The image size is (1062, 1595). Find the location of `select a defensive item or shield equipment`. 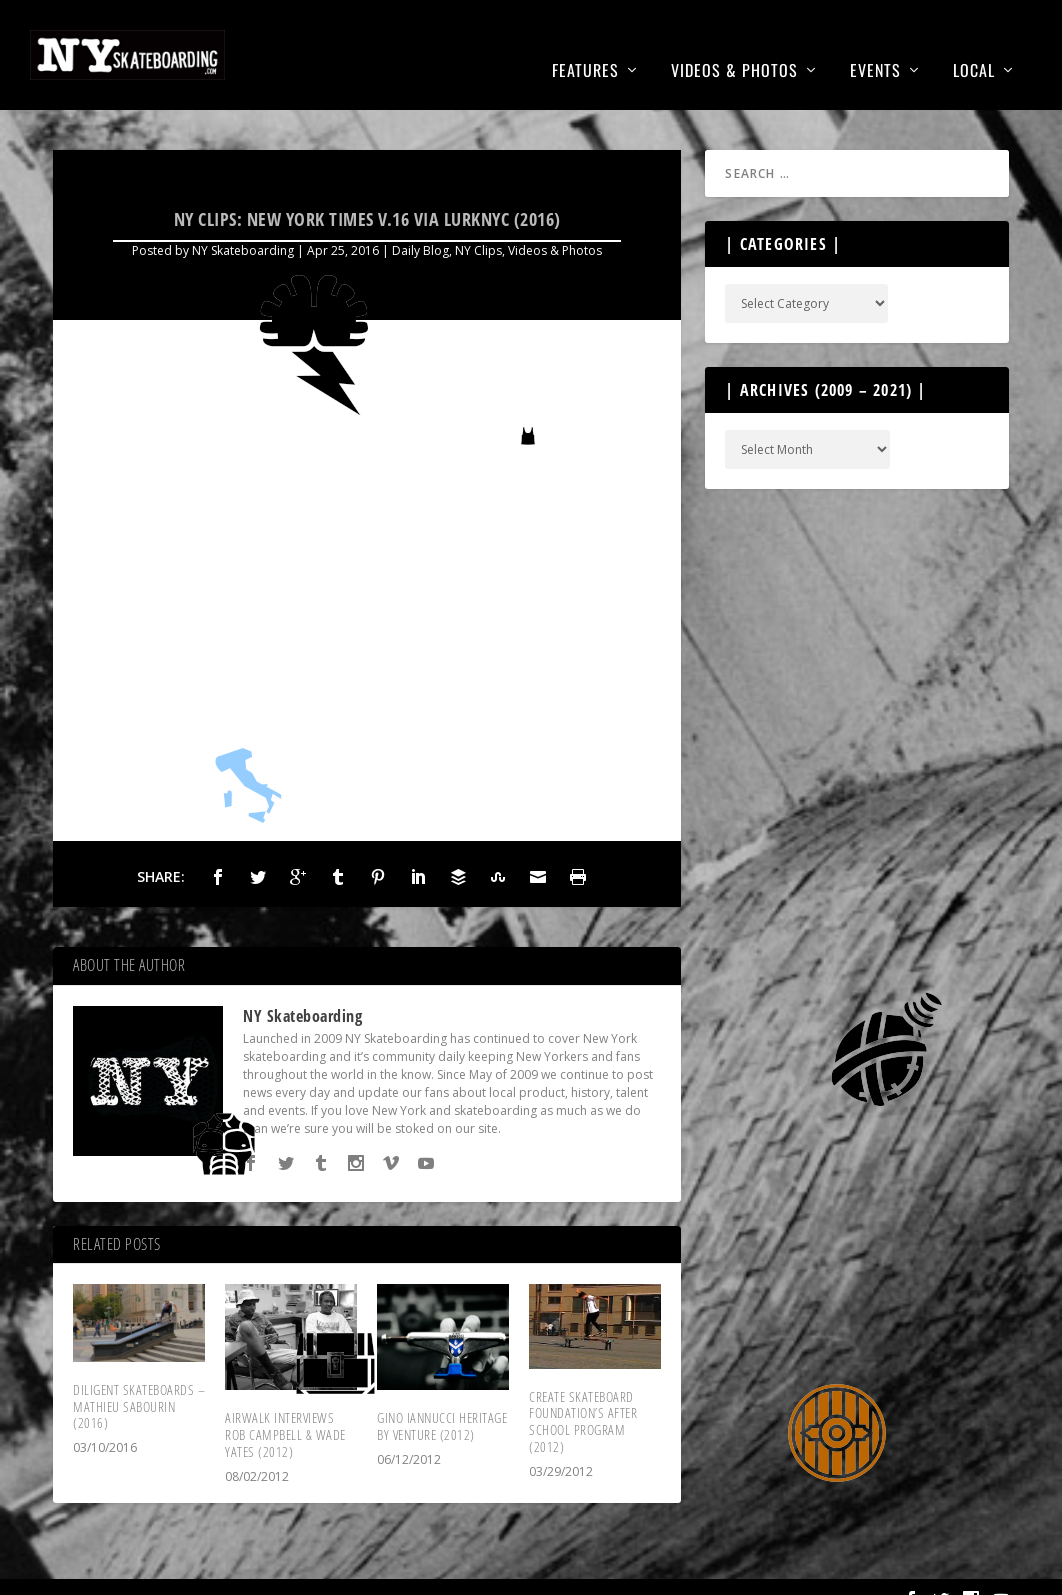

select a defensive item or shield equipment is located at coordinates (837, 1433).